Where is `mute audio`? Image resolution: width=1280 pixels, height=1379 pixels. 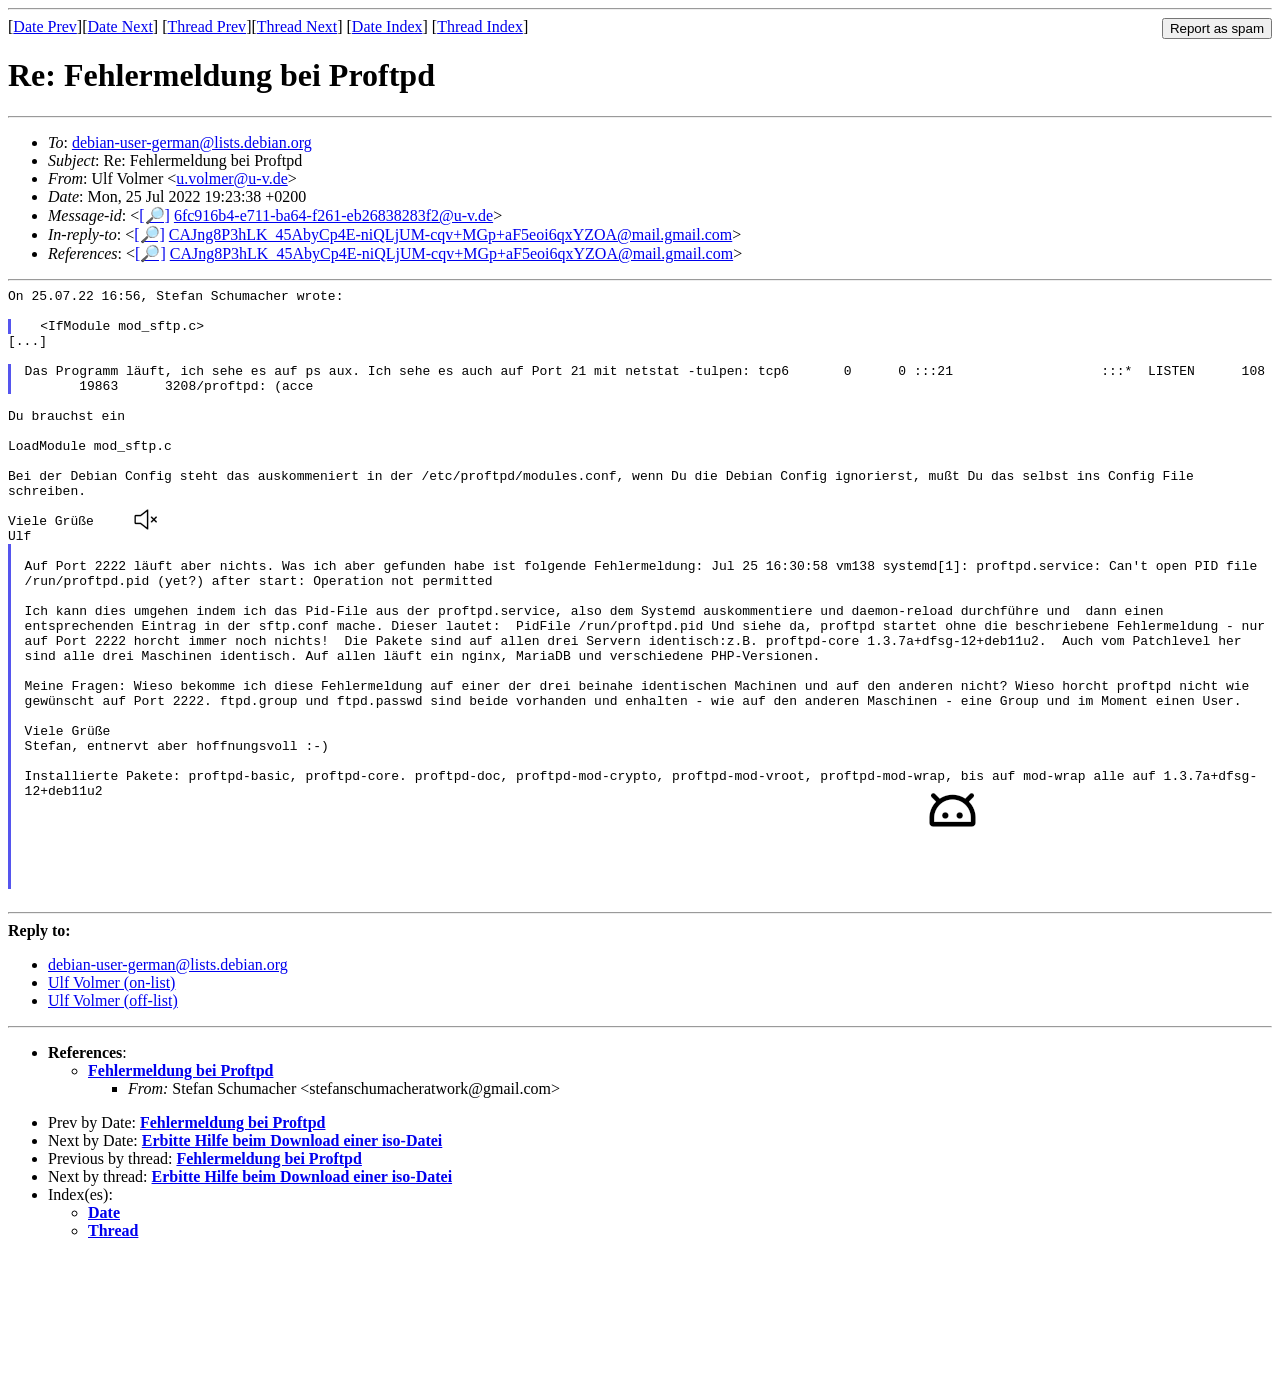 mute audio is located at coordinates (144, 519).